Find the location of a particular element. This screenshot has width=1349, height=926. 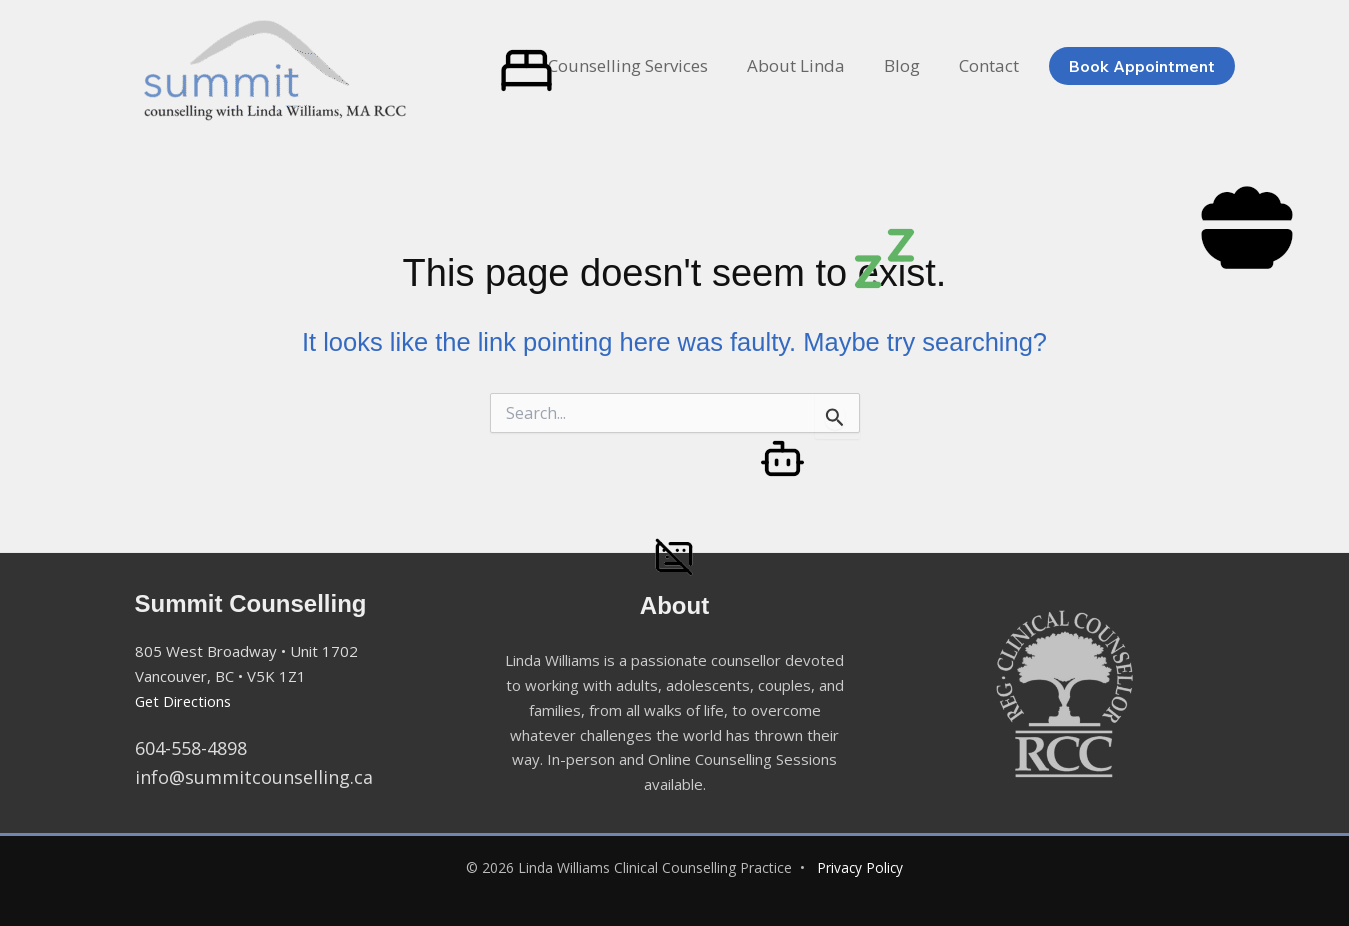

disable keyboard input is located at coordinates (674, 557).